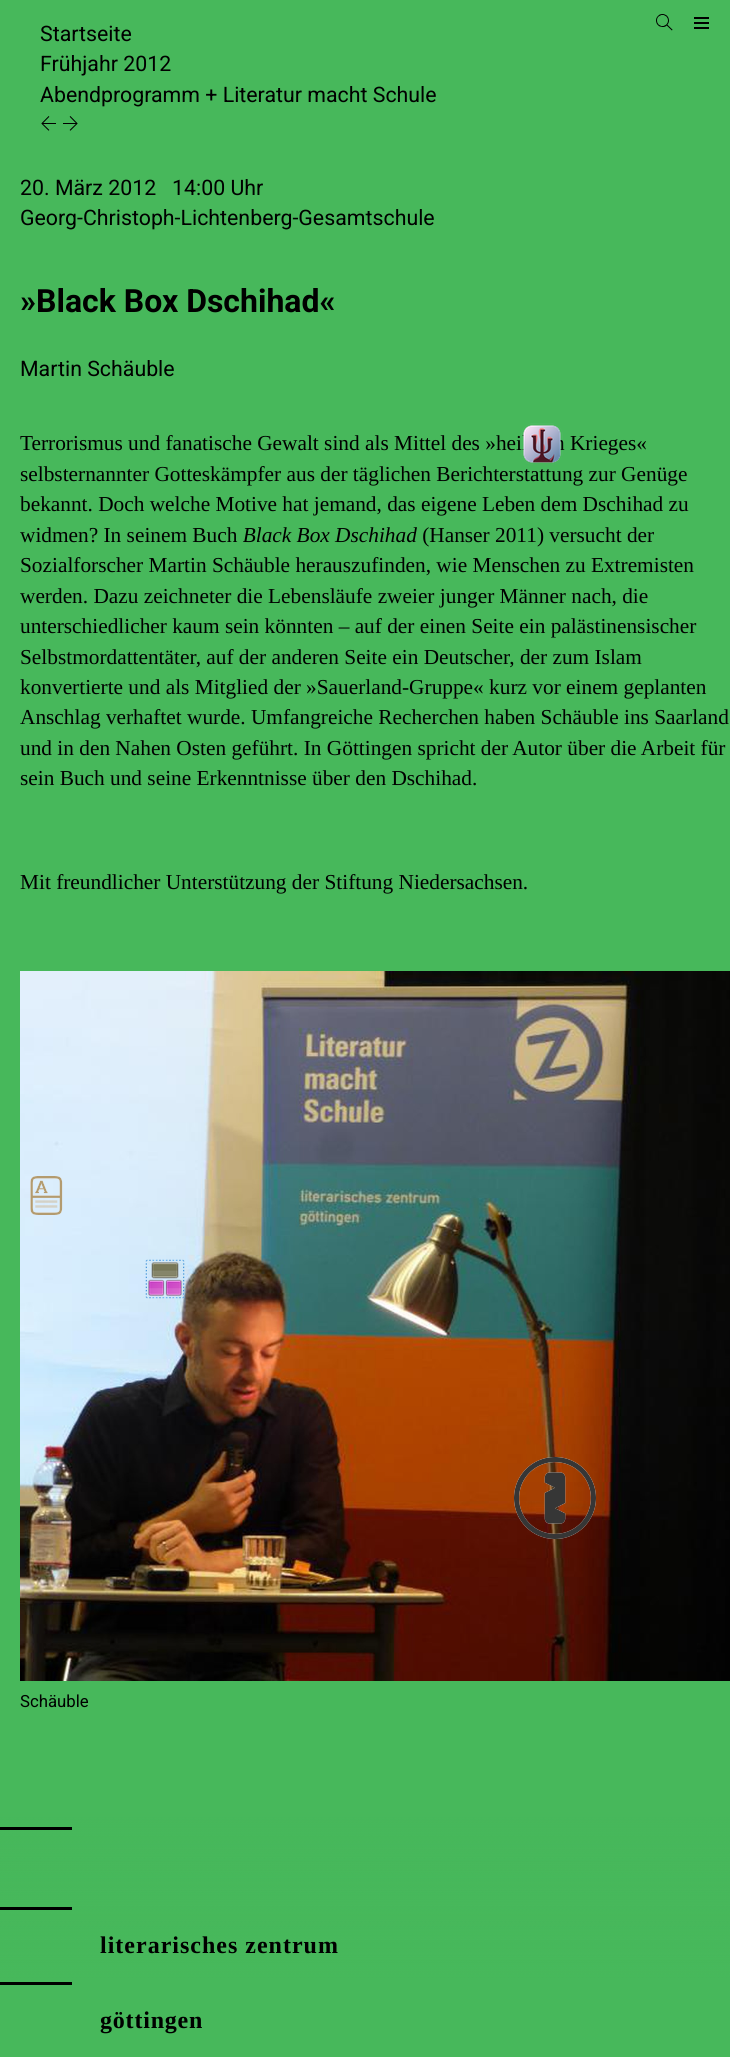  Describe the element at coordinates (165, 1279) in the screenshot. I see `select all items in the current view` at that location.